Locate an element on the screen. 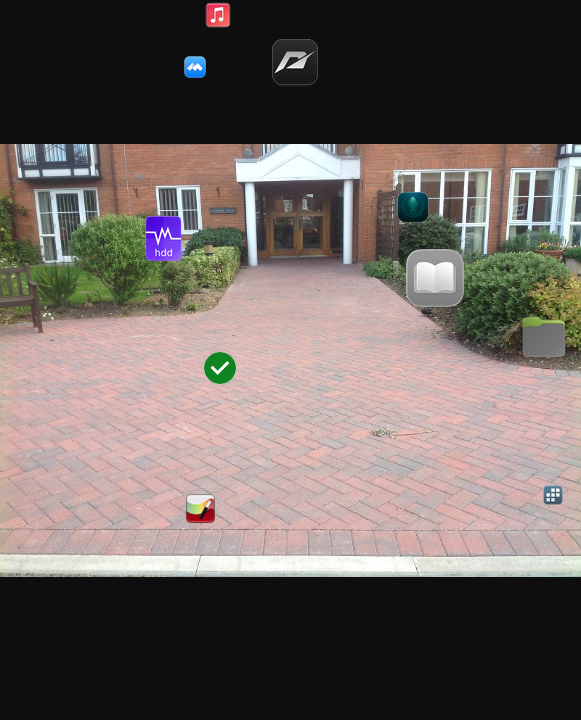 The image size is (581, 720). confirm or accept an action is located at coordinates (220, 368).